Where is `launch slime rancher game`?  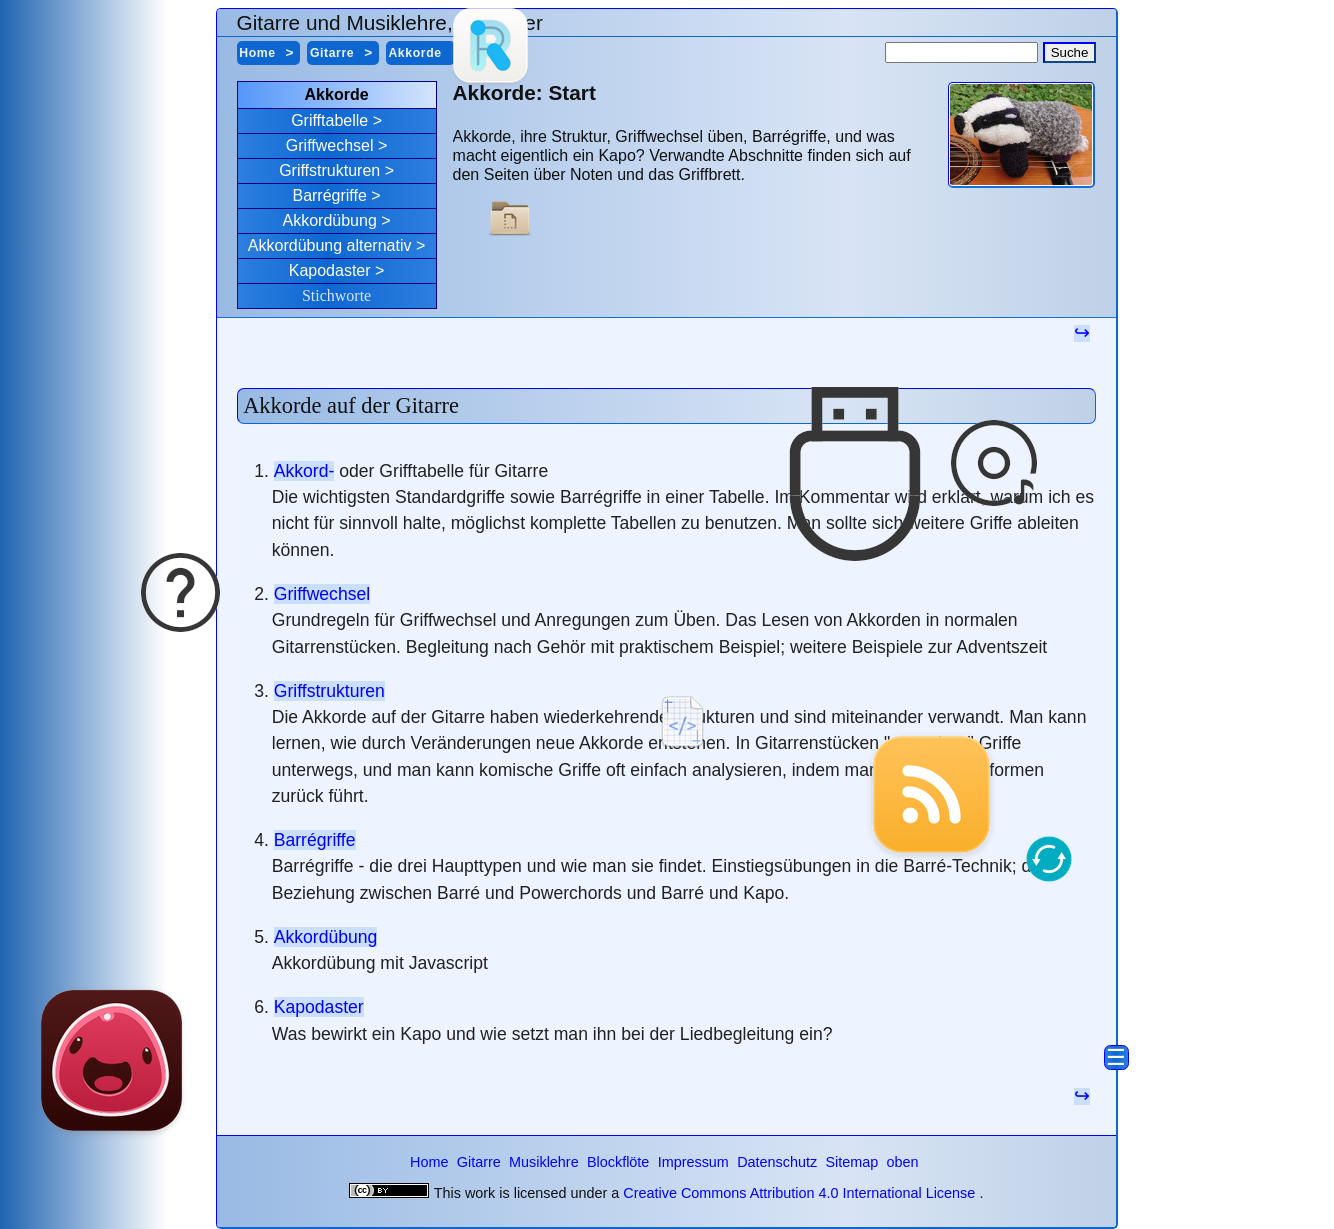 launch slime rancher game is located at coordinates (111, 1060).